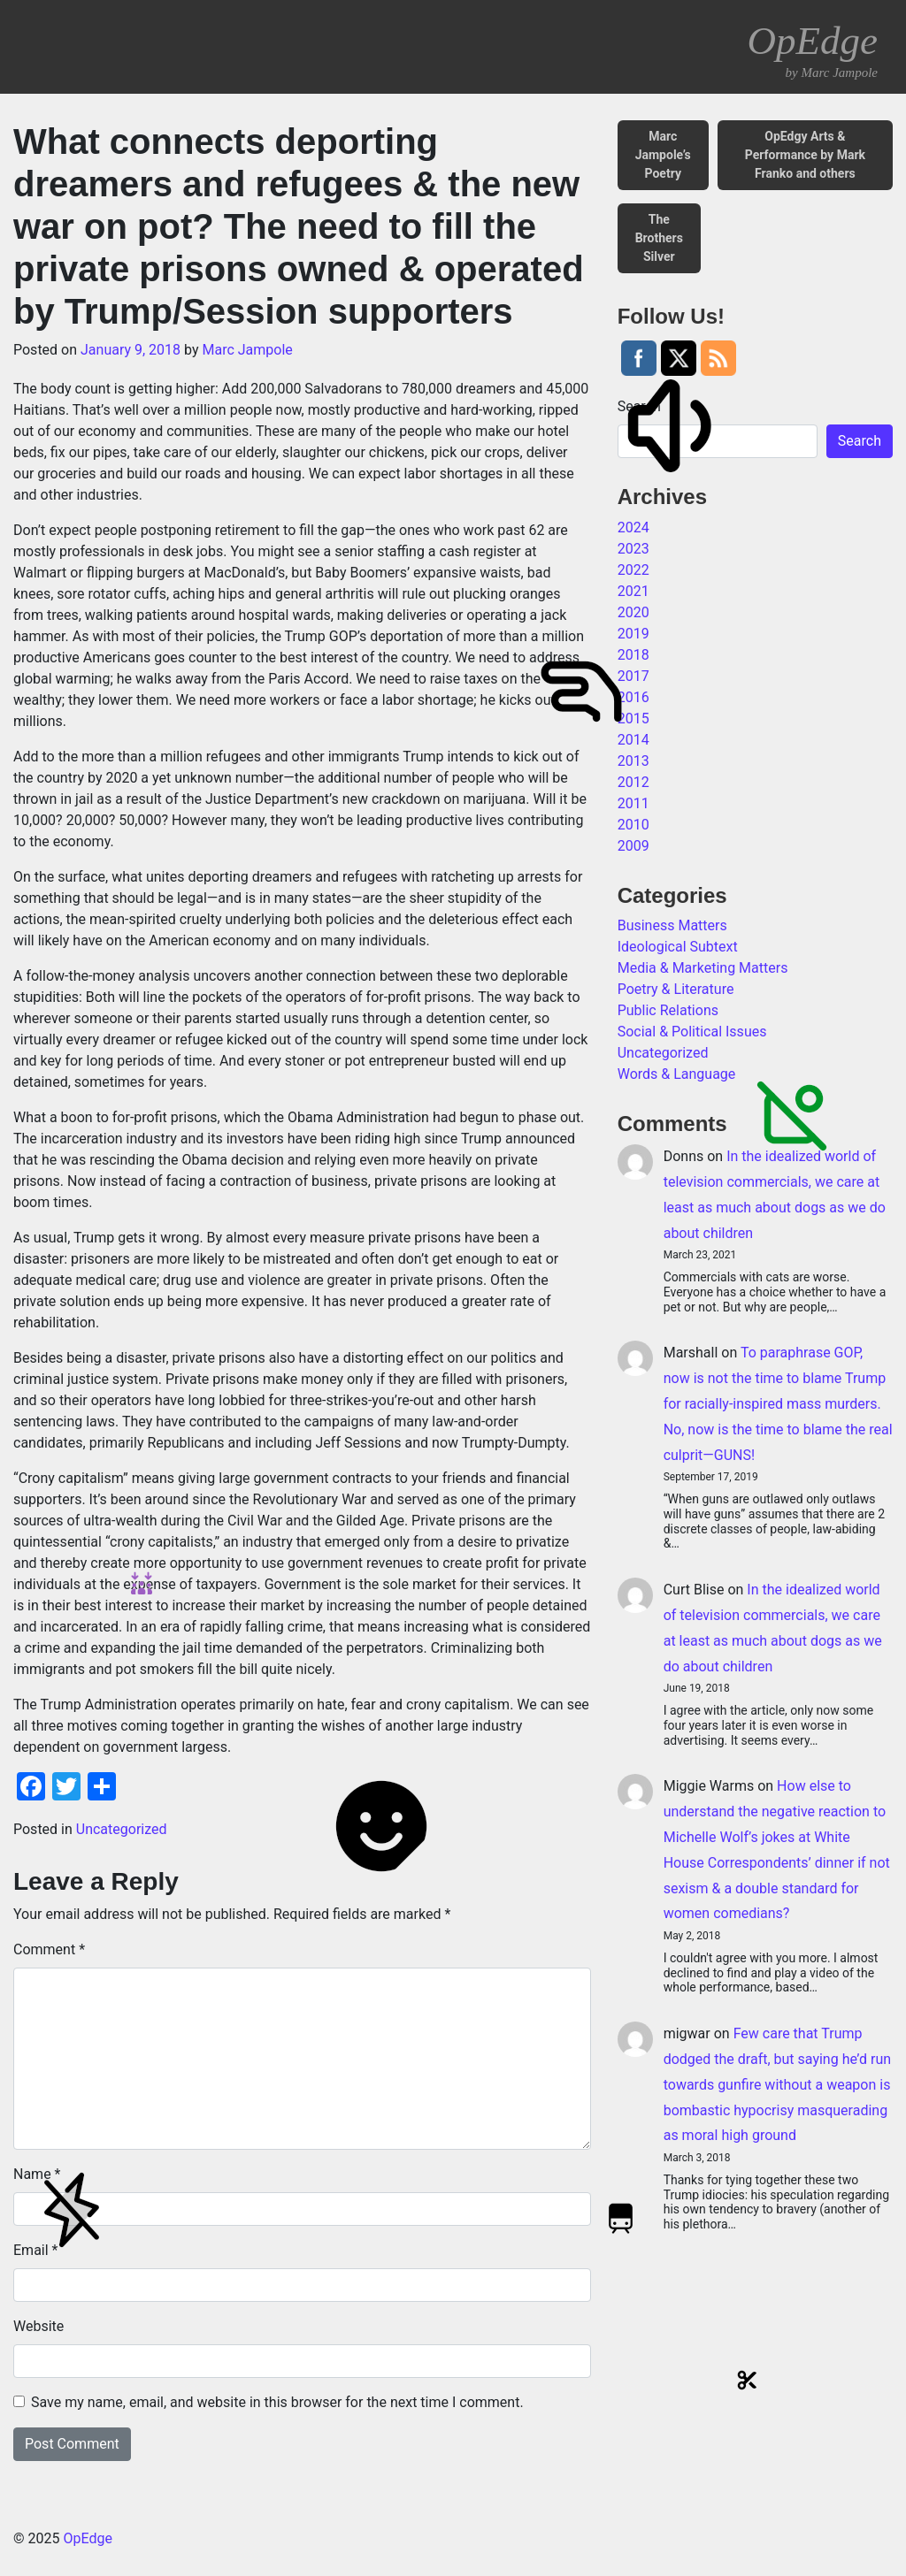  I want to click on cut selected content, so click(747, 2380).